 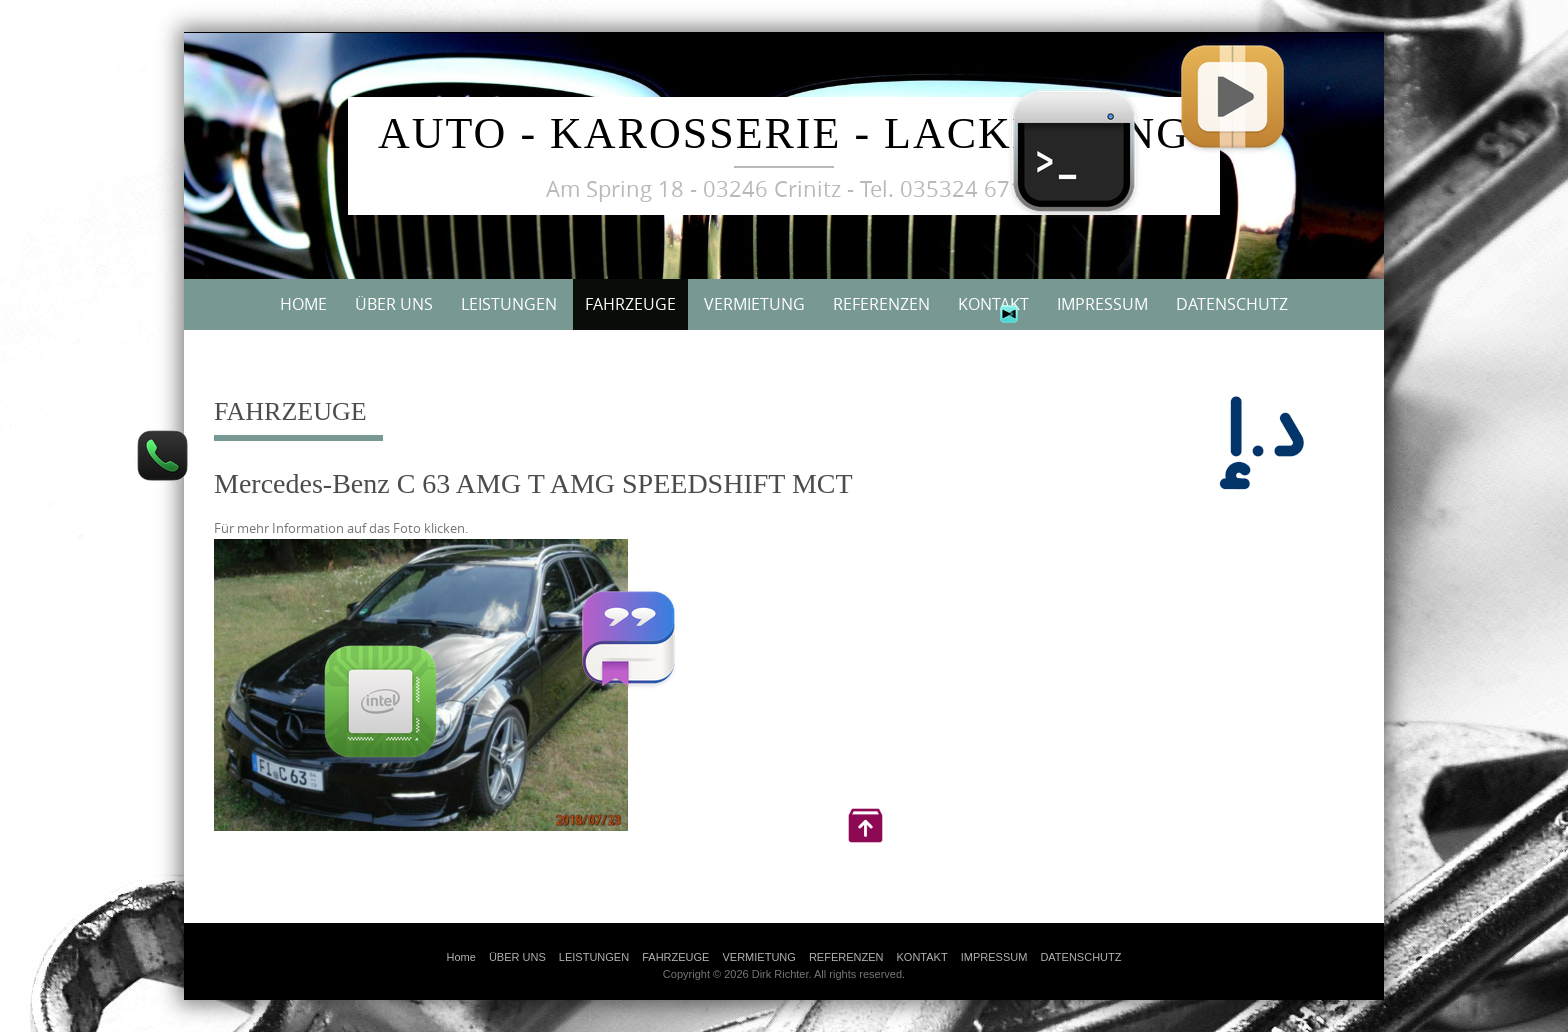 I want to click on system codec or media component file, so click(x=1232, y=98).